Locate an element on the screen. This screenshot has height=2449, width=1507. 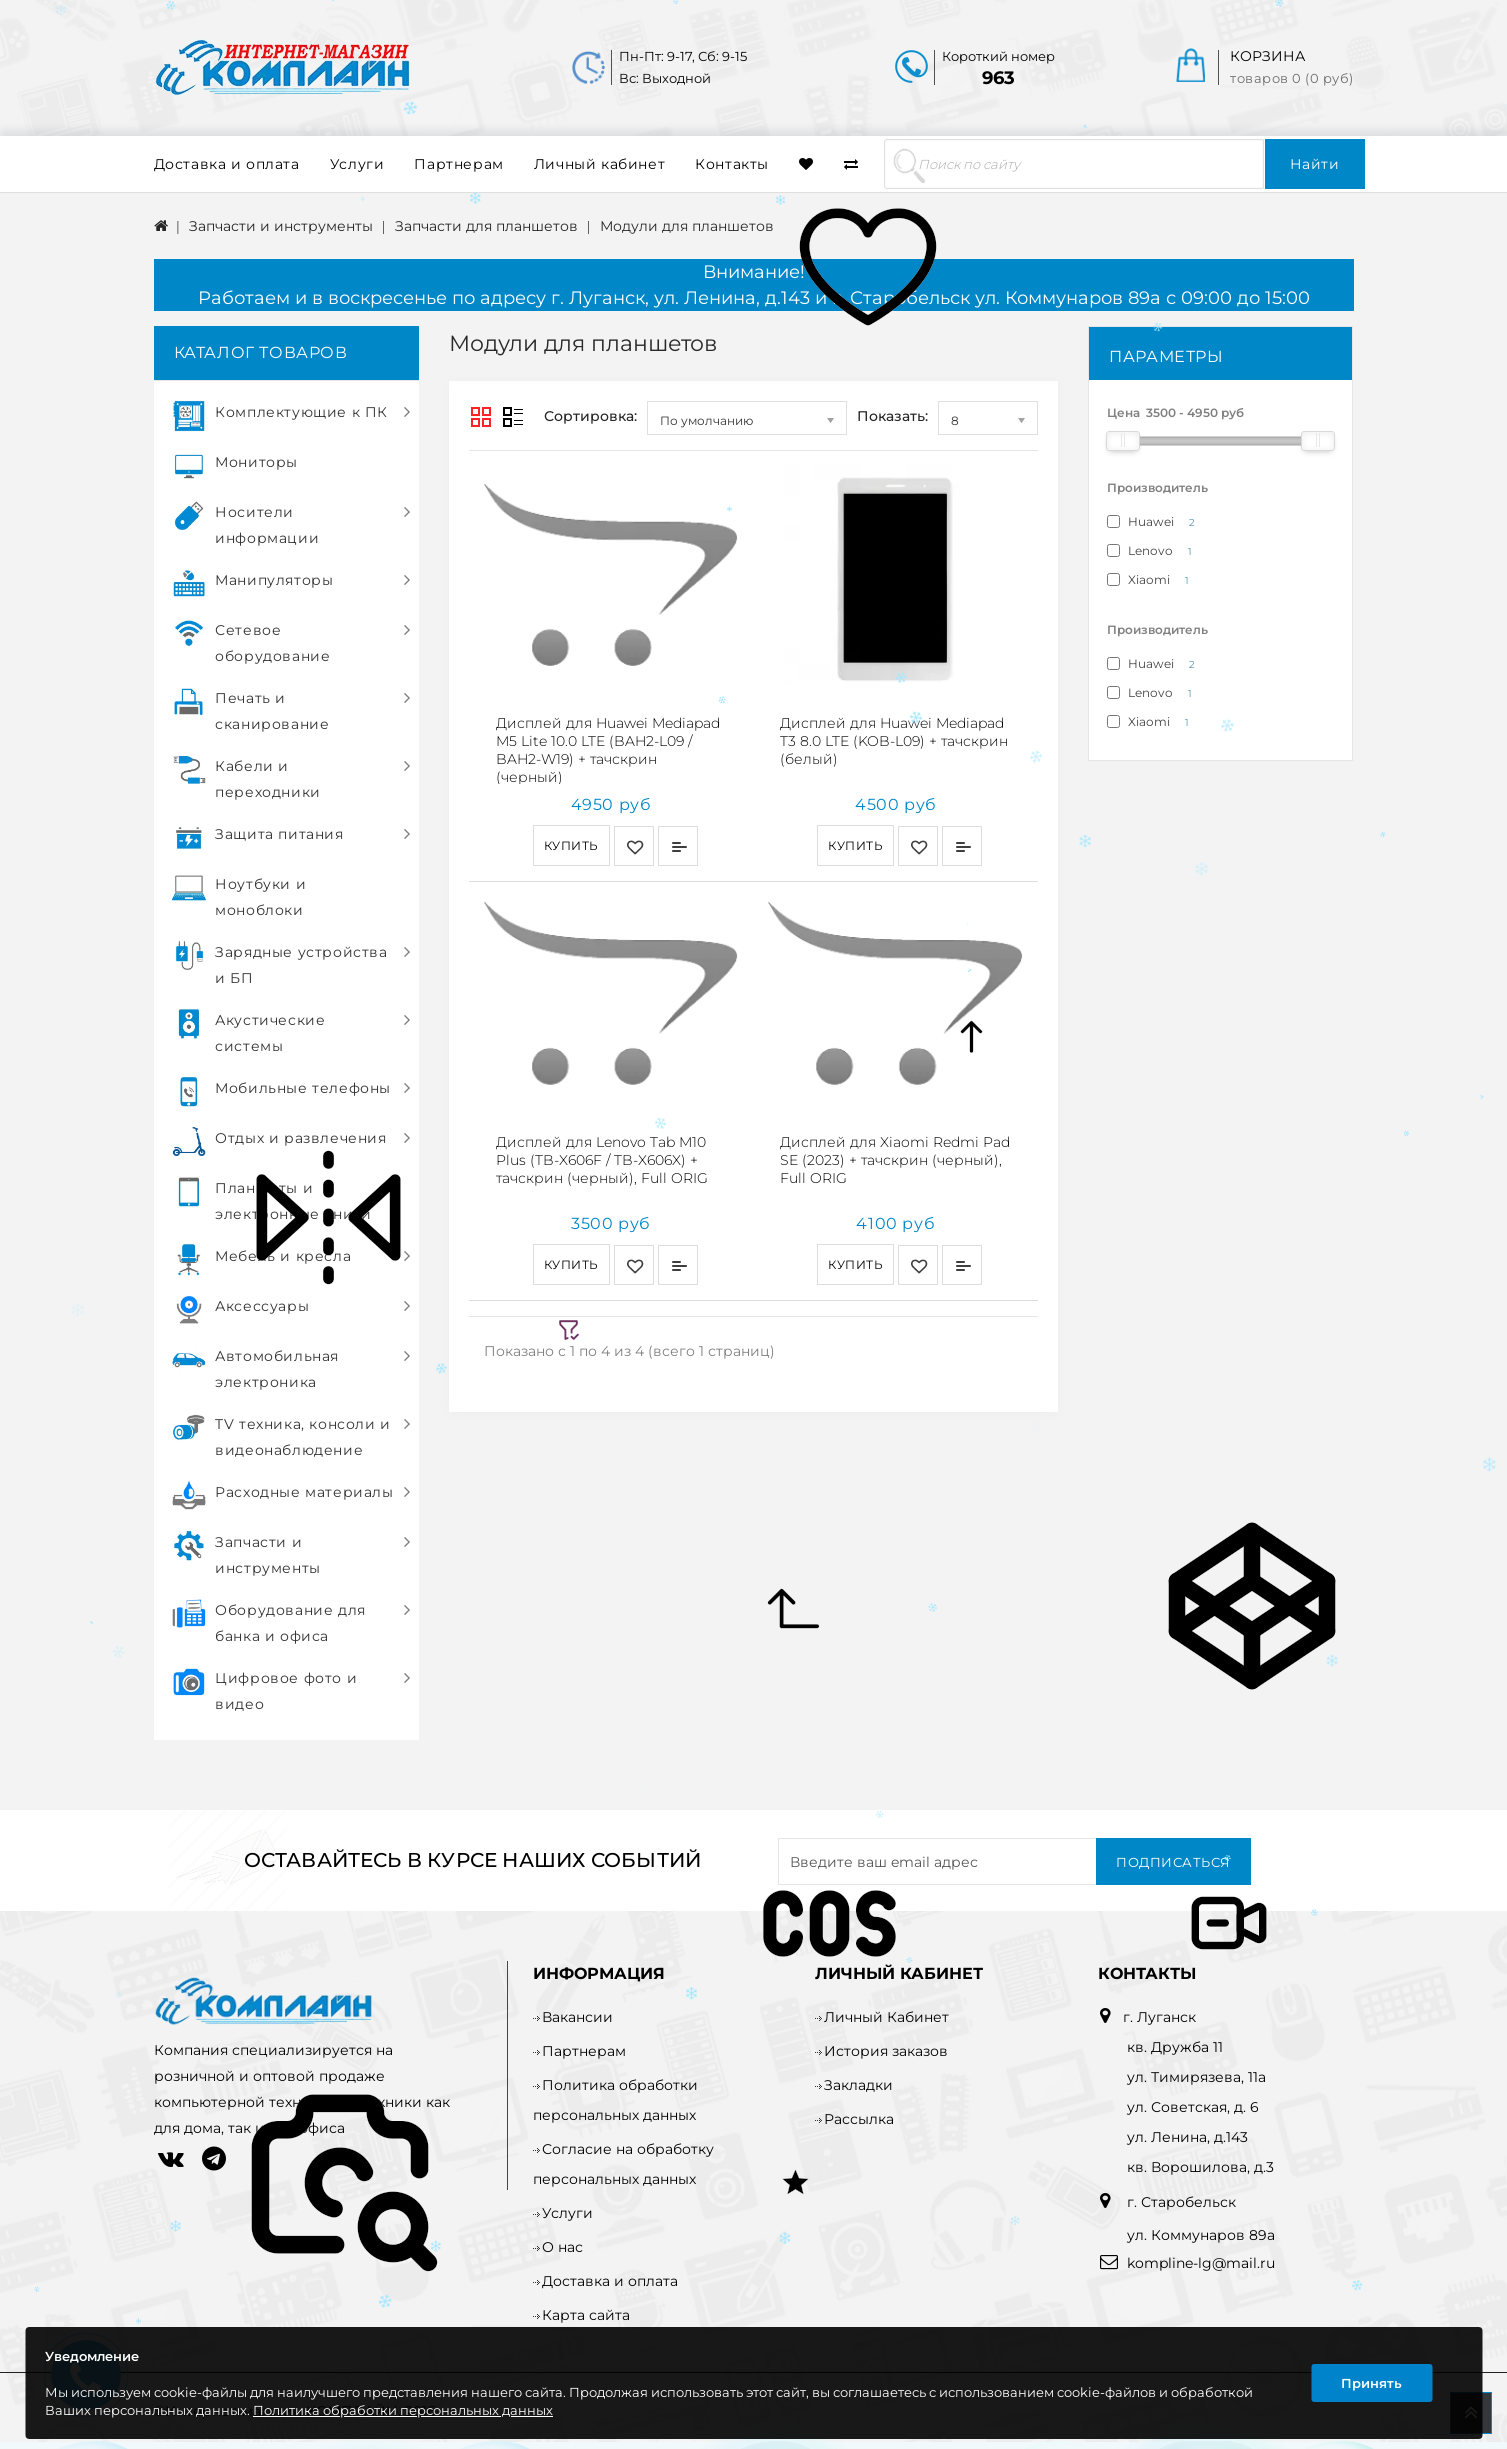
open CodePen website is located at coordinates (1252, 1606).